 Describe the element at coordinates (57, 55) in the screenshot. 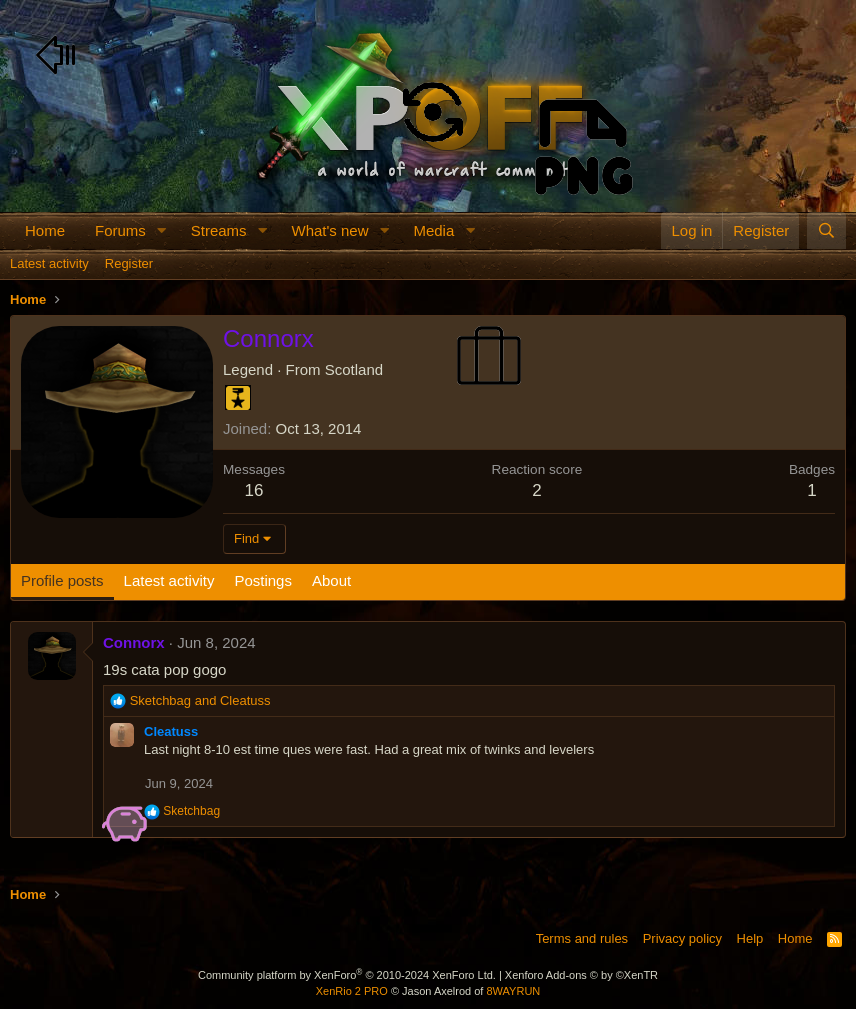

I see `go back to the beginning` at that location.